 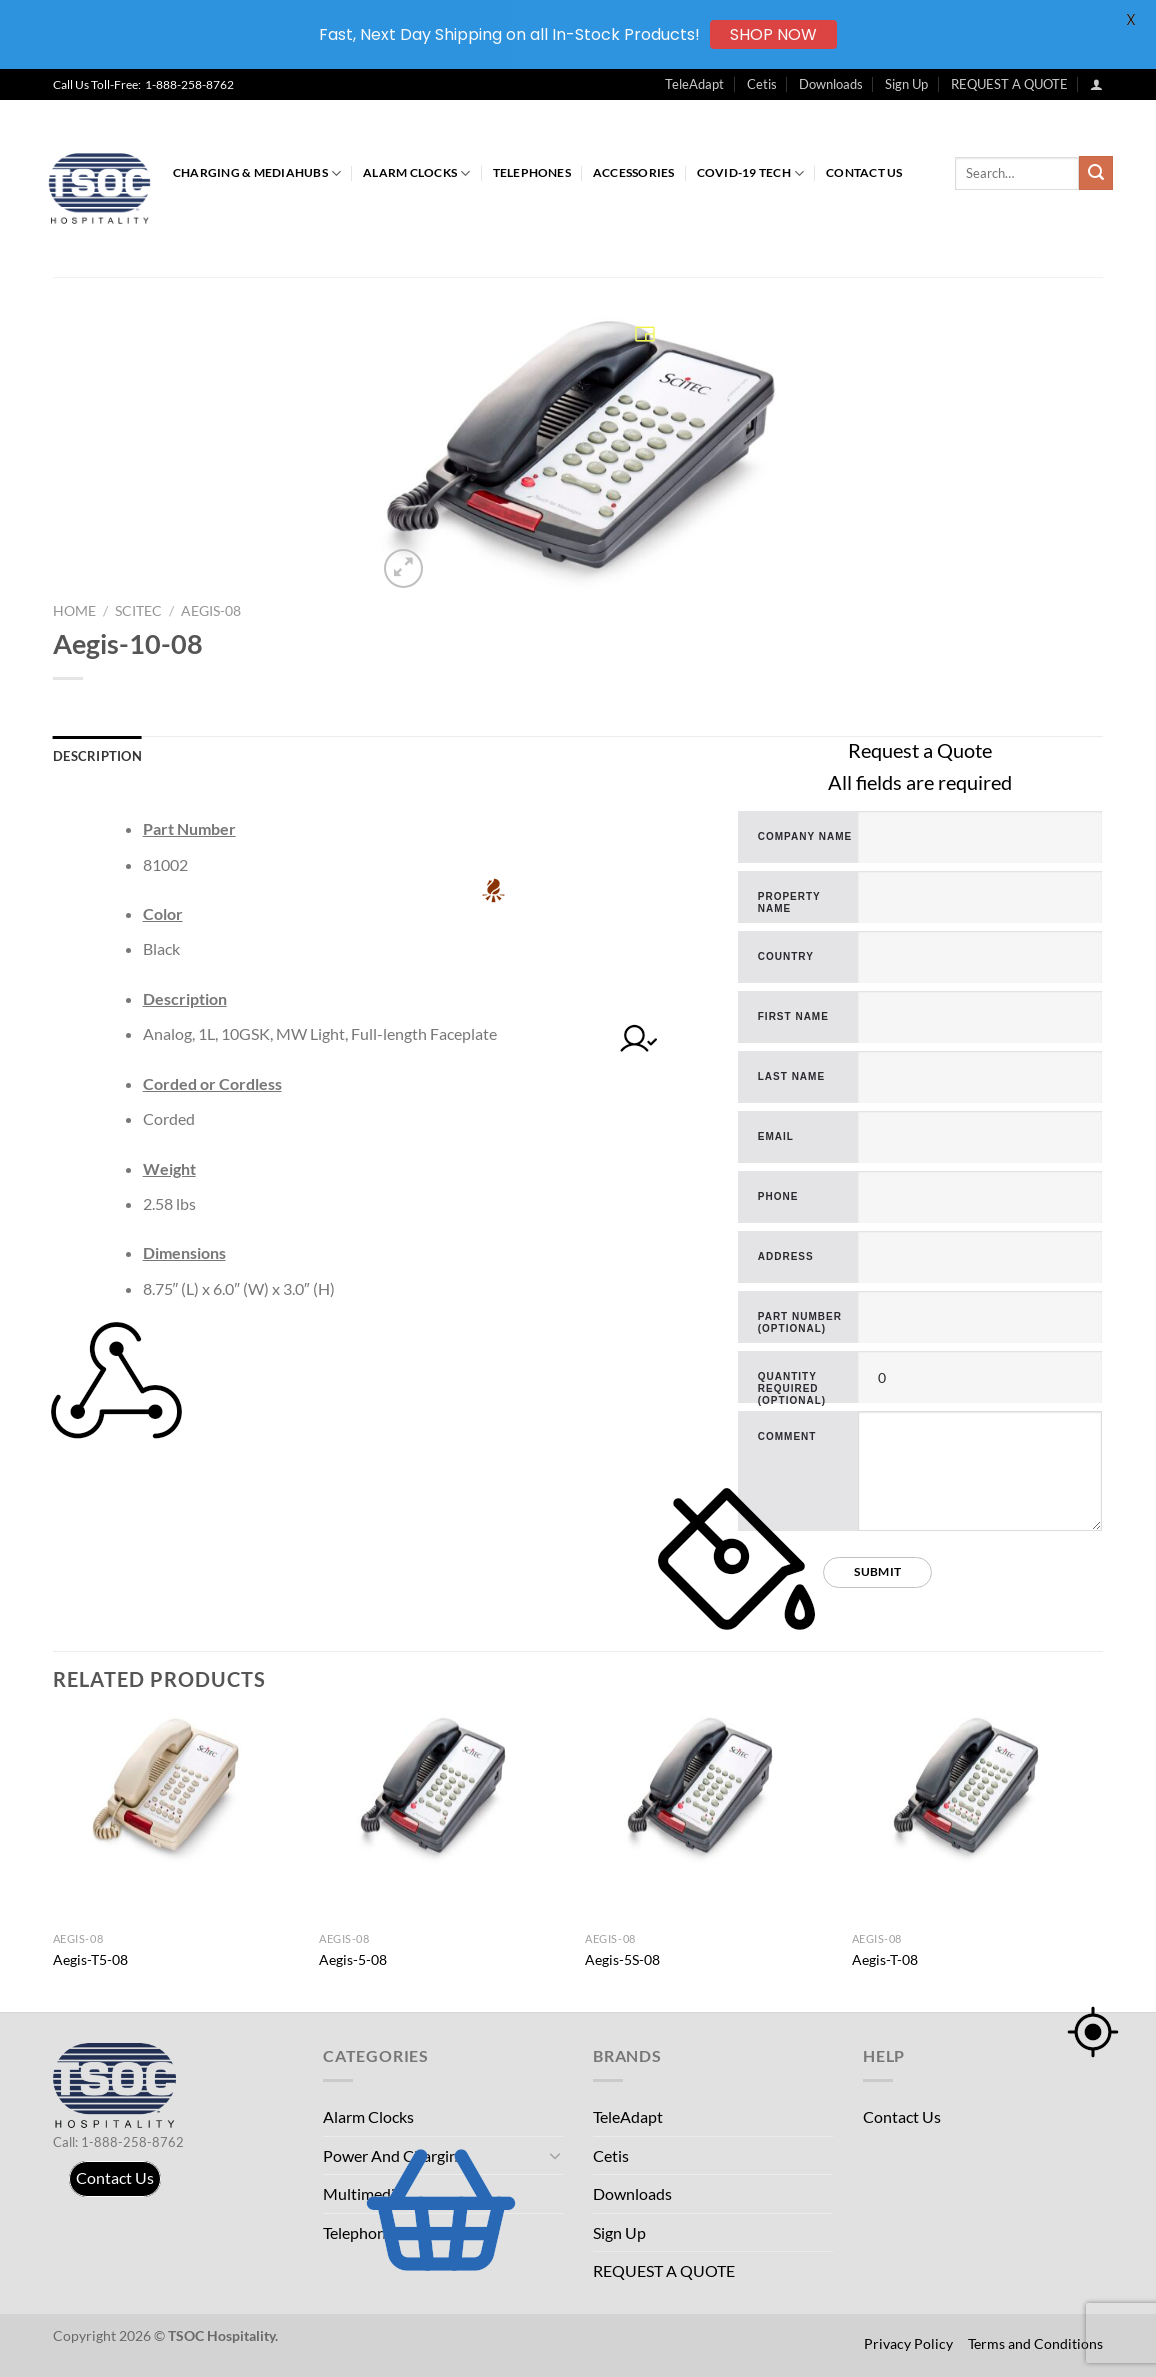 I want to click on fill an area with color, so click(x=734, y=1564).